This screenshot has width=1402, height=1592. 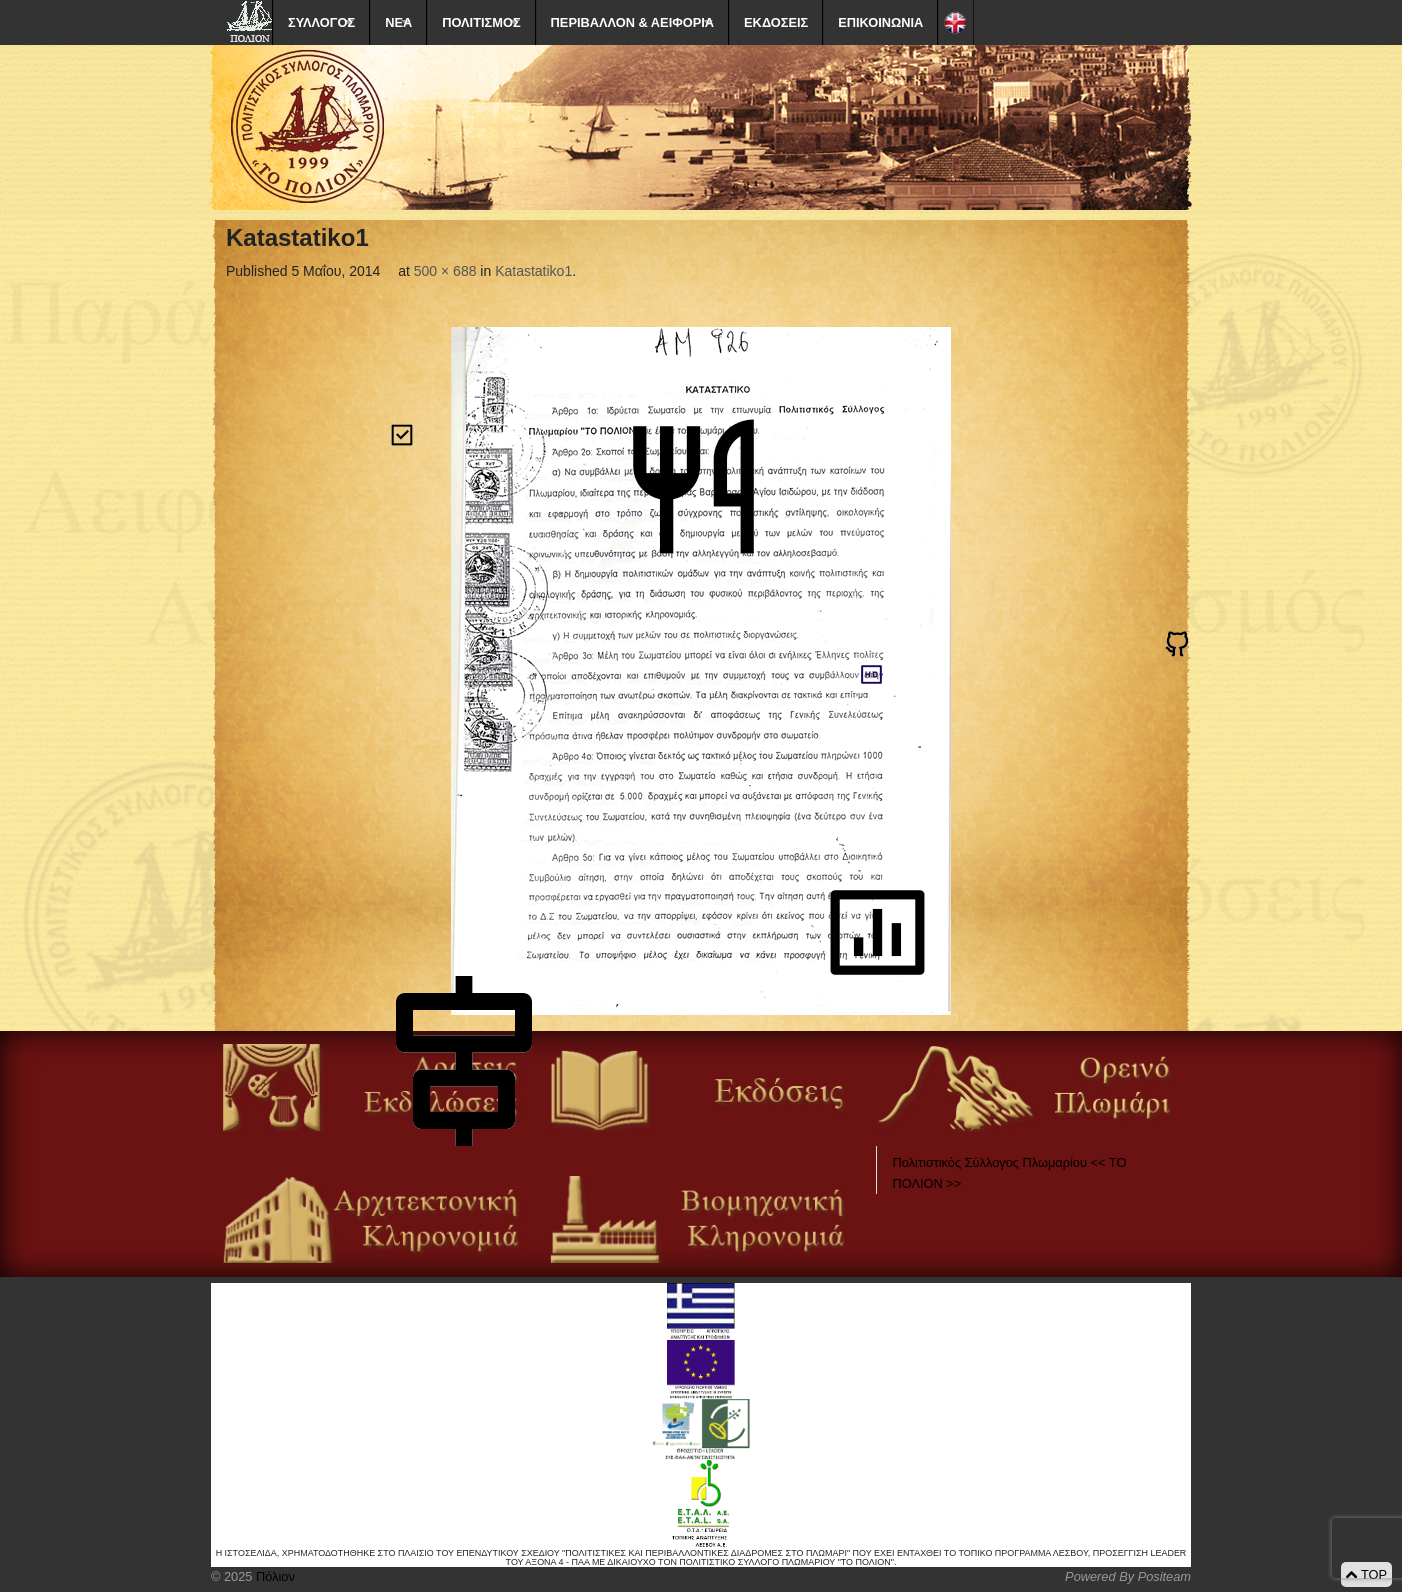 What do you see at coordinates (1177, 643) in the screenshot?
I see `view GitHub profile or repository` at bounding box center [1177, 643].